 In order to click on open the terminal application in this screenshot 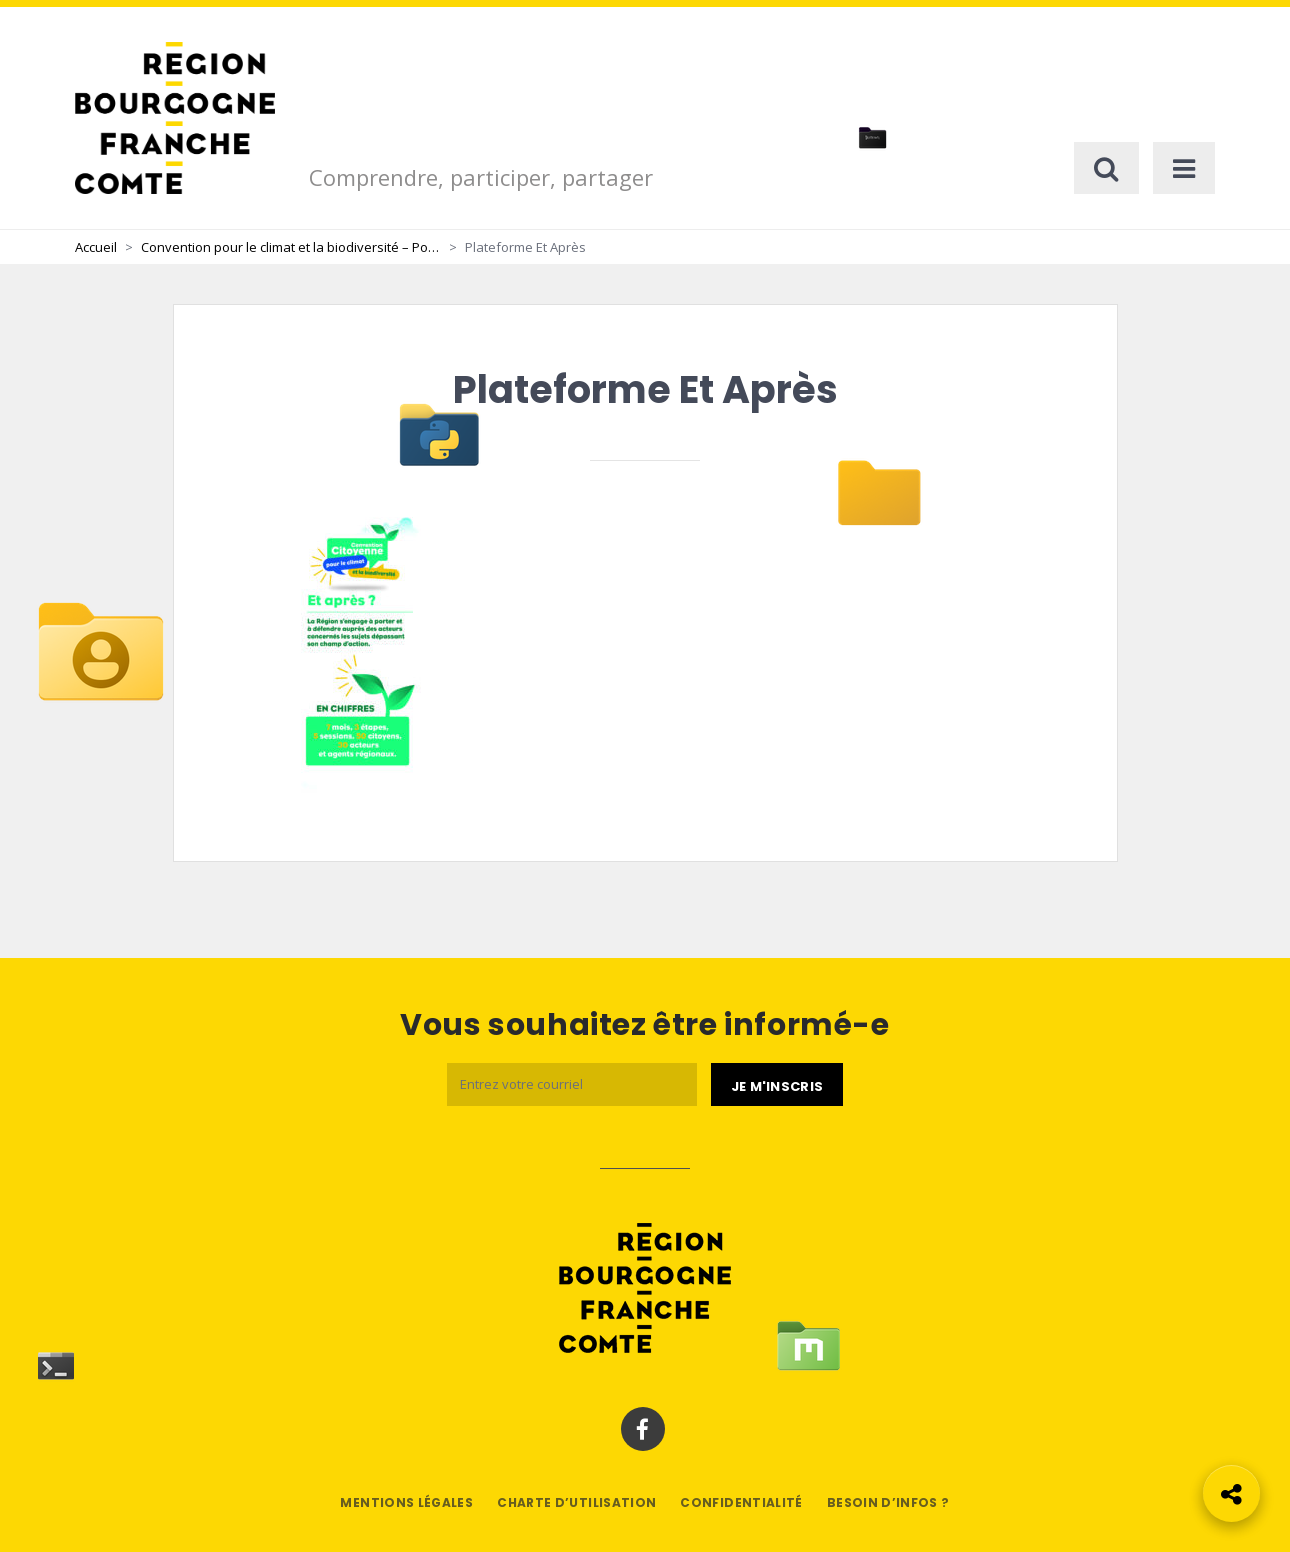, I will do `click(56, 1366)`.